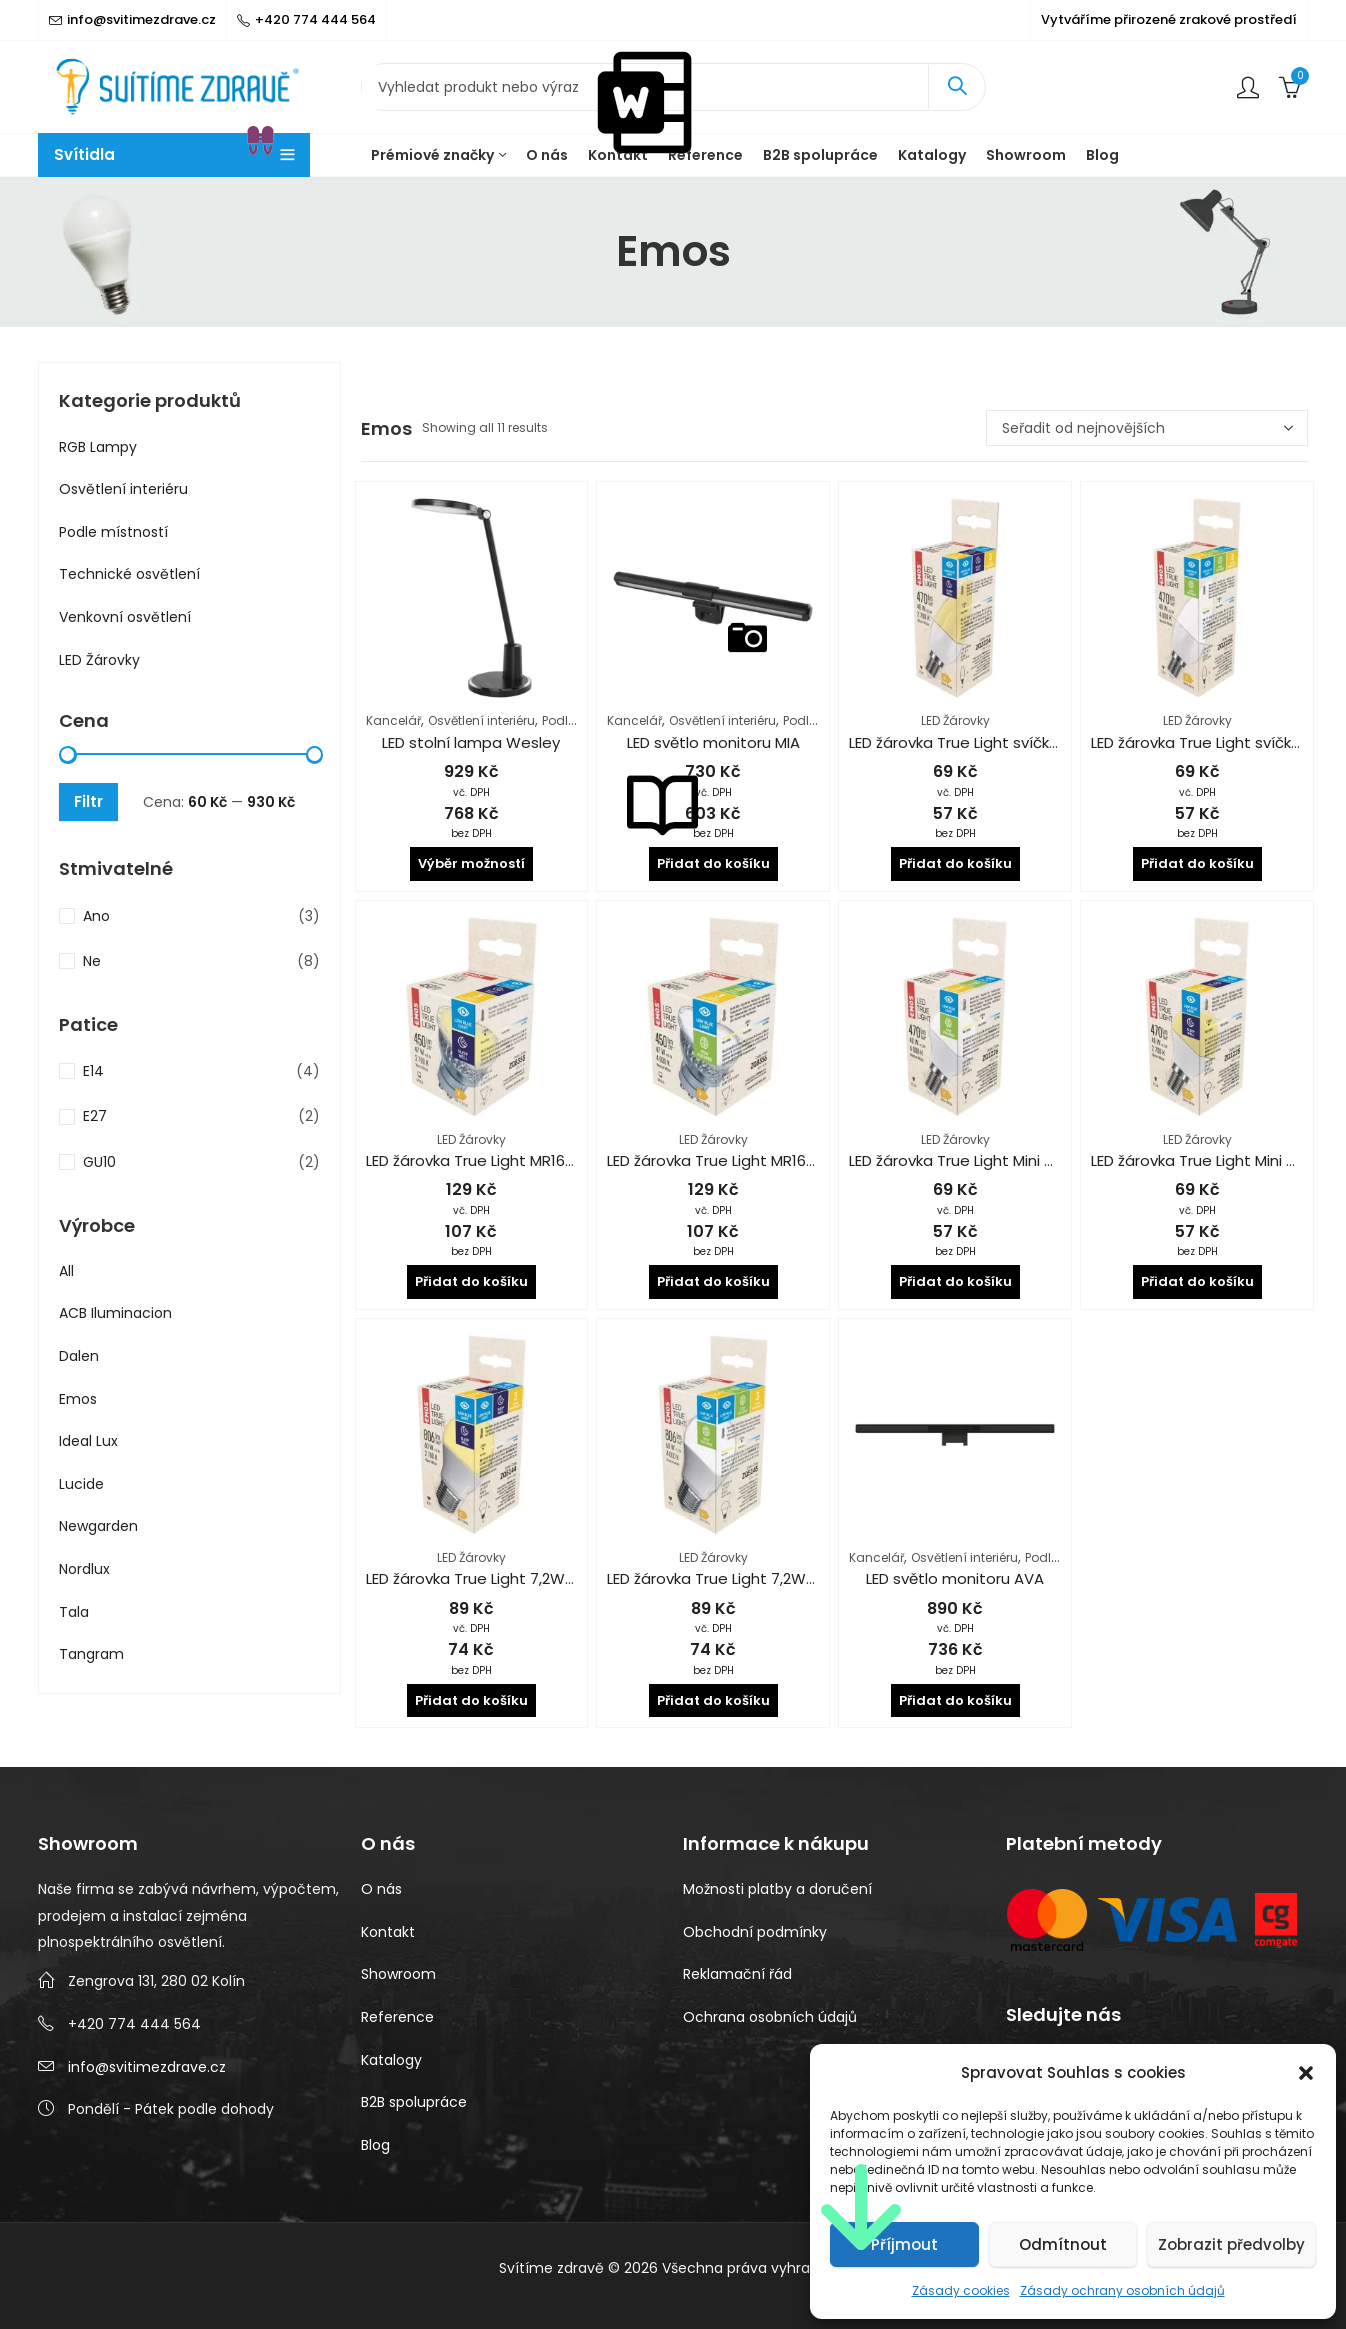 Image resolution: width=1346 pixels, height=2329 pixels. What do you see at coordinates (260, 140) in the screenshot?
I see `activate boost or turbo mode` at bounding box center [260, 140].